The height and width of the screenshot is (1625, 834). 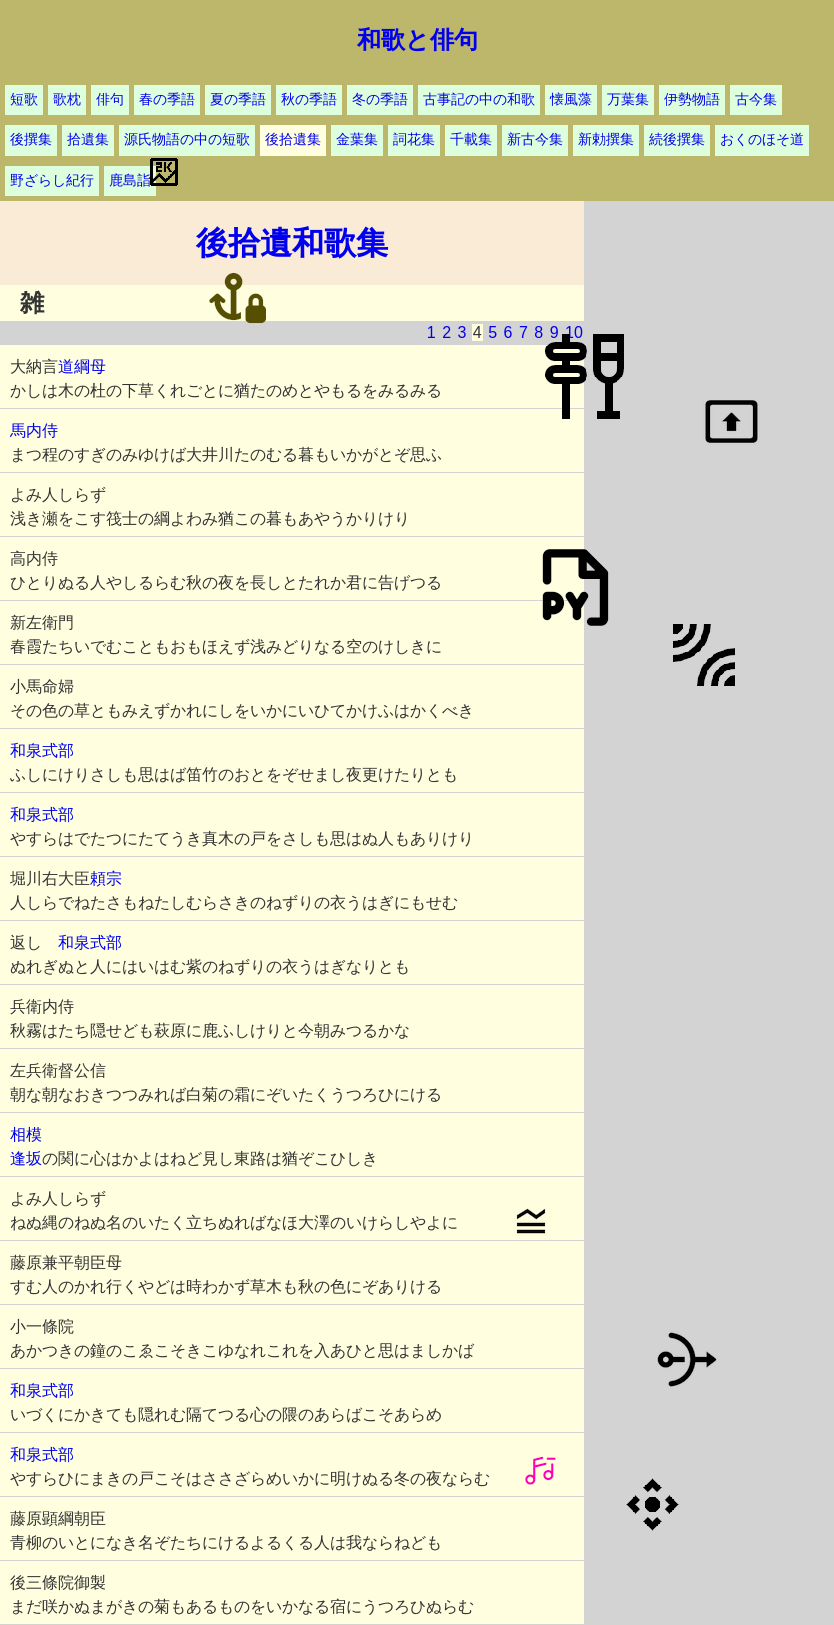 What do you see at coordinates (531, 1221) in the screenshot?
I see `toggle map legend visibility` at bounding box center [531, 1221].